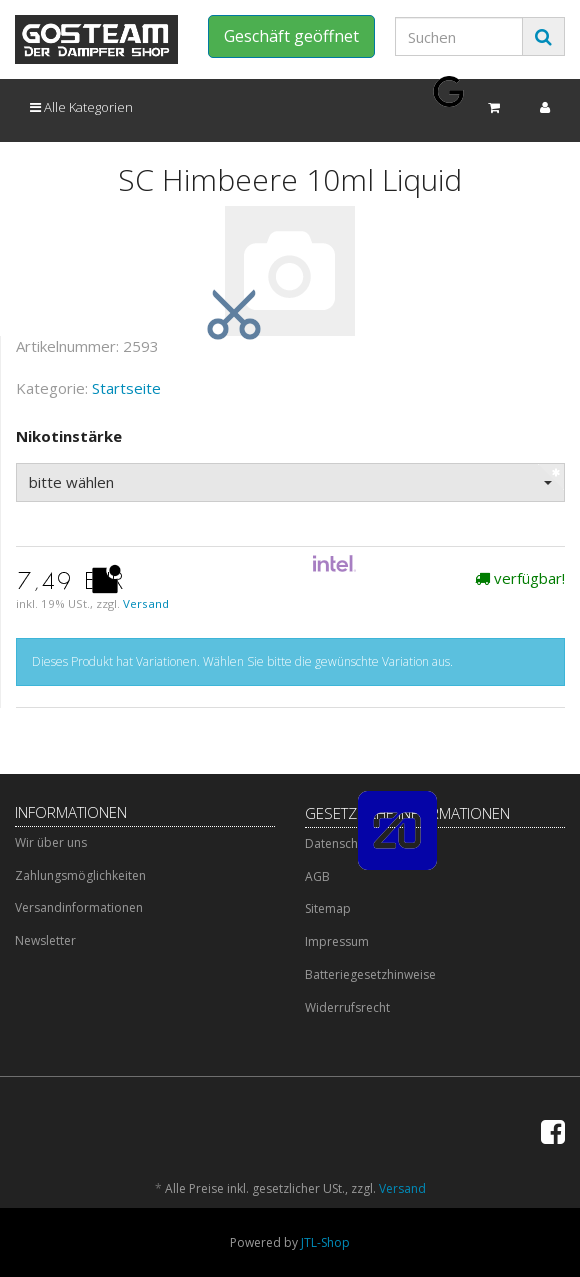  Describe the element at coordinates (448, 91) in the screenshot. I see `sign in with Google` at that location.